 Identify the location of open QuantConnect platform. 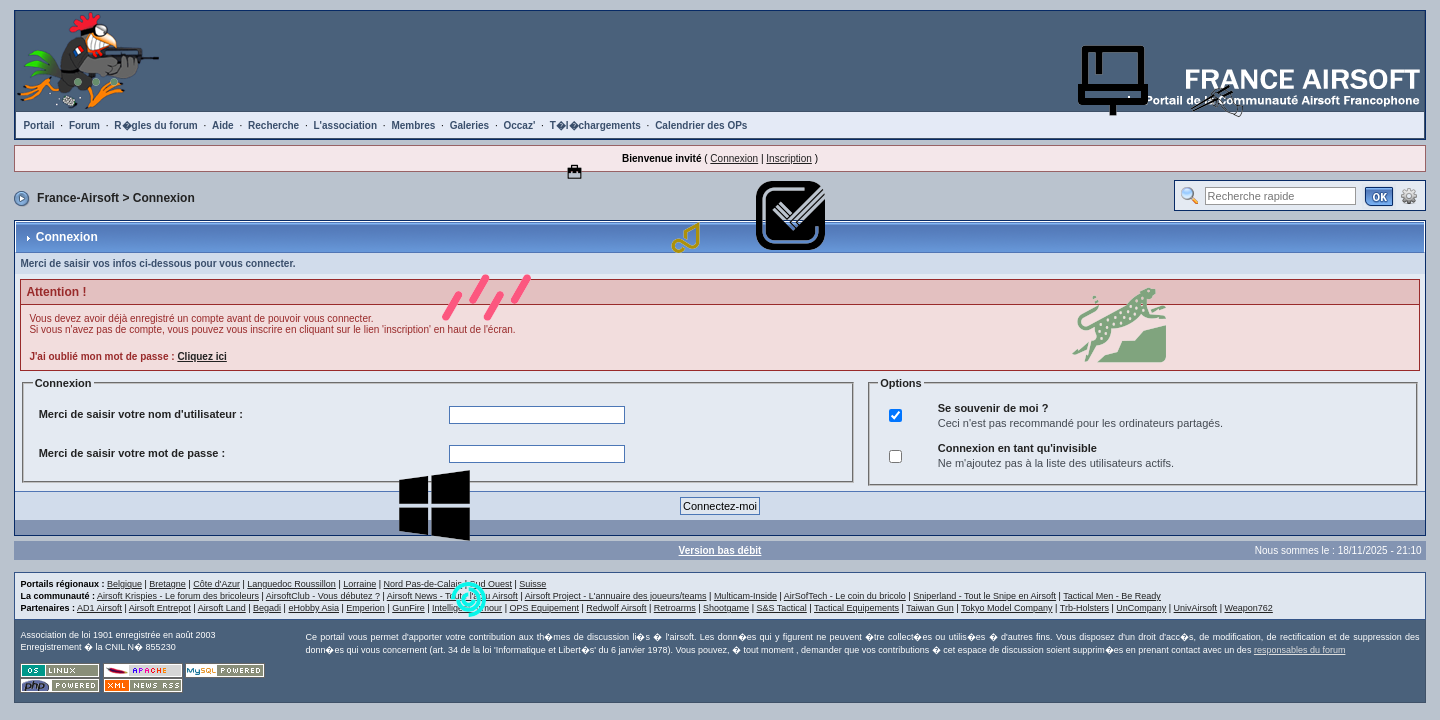
(468, 599).